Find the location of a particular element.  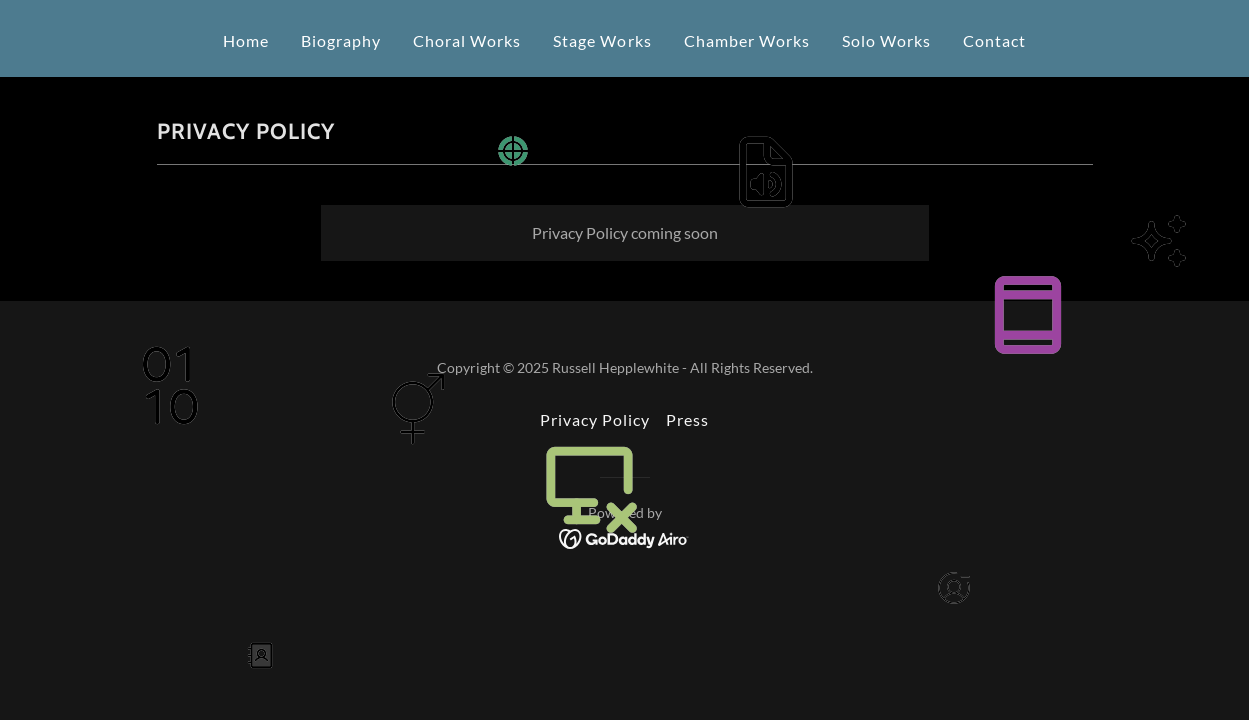

select intersex gender identity option is located at coordinates (415, 407).